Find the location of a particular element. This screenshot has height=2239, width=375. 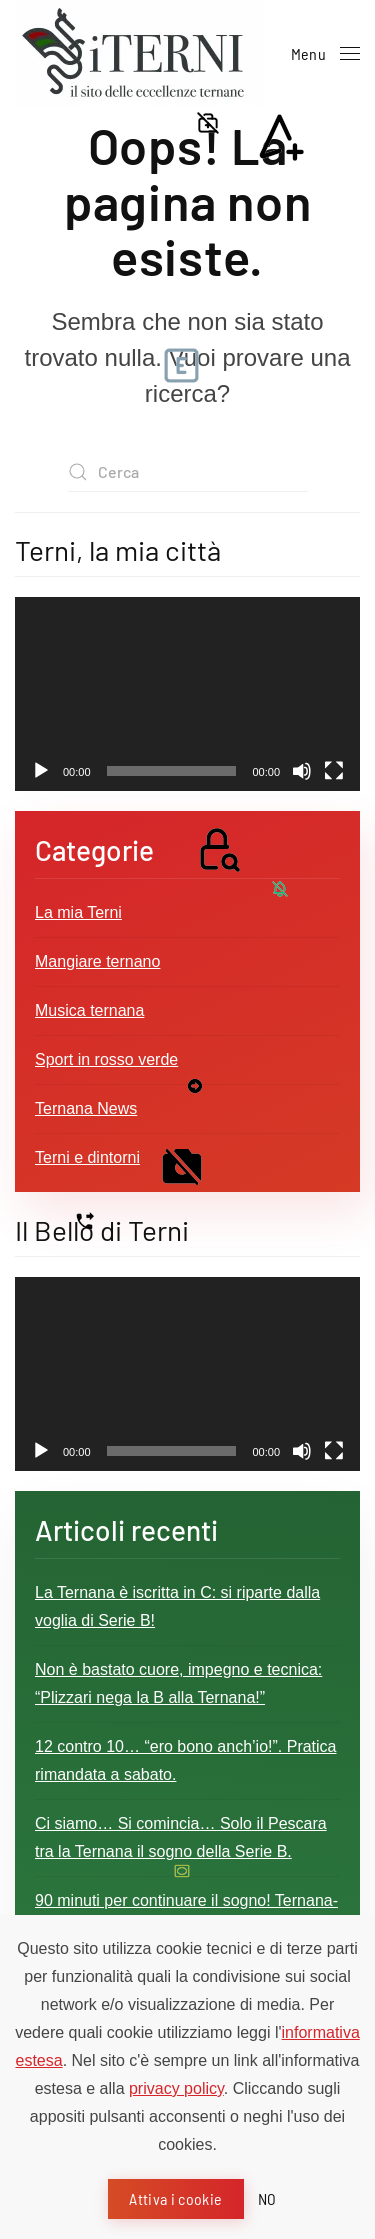

indicates a forwarded call is located at coordinates (84, 1221).